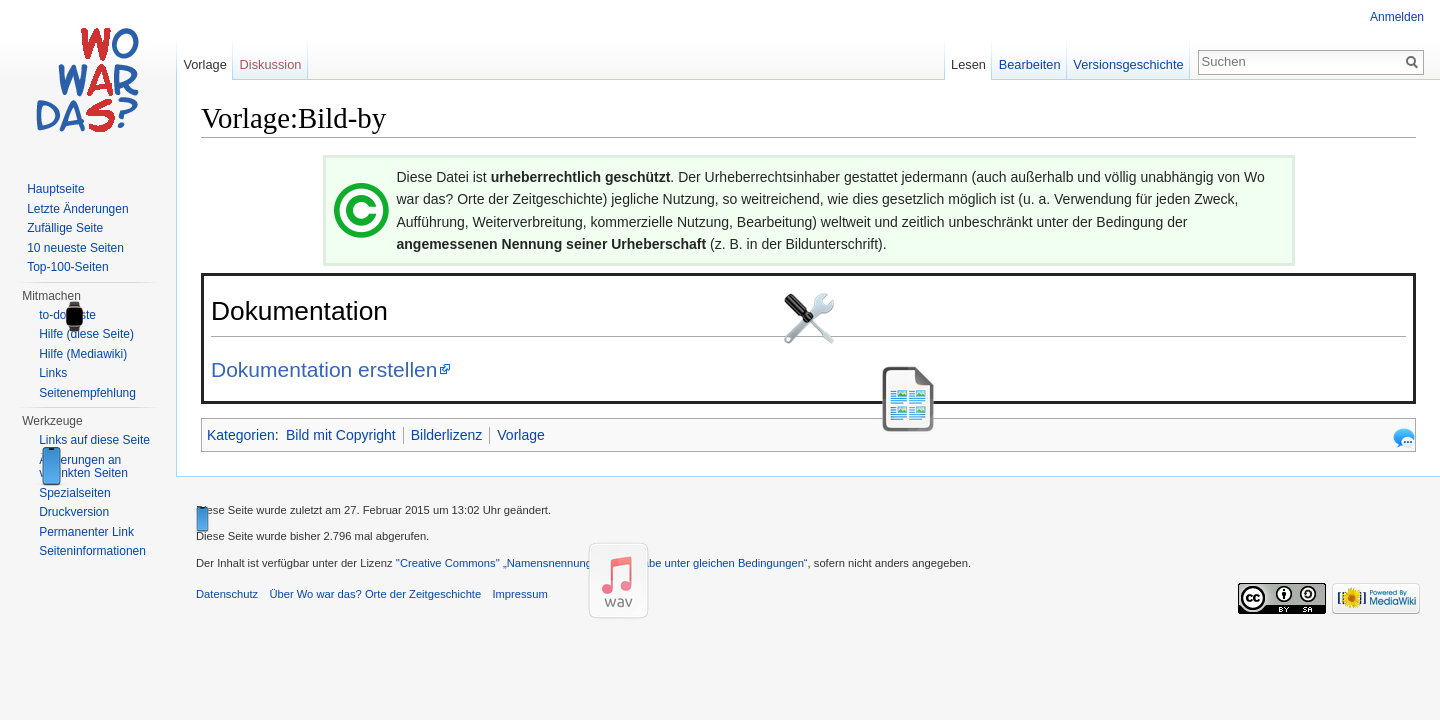  What do you see at coordinates (809, 319) in the screenshot?
I see `customize toolbar settings` at bounding box center [809, 319].